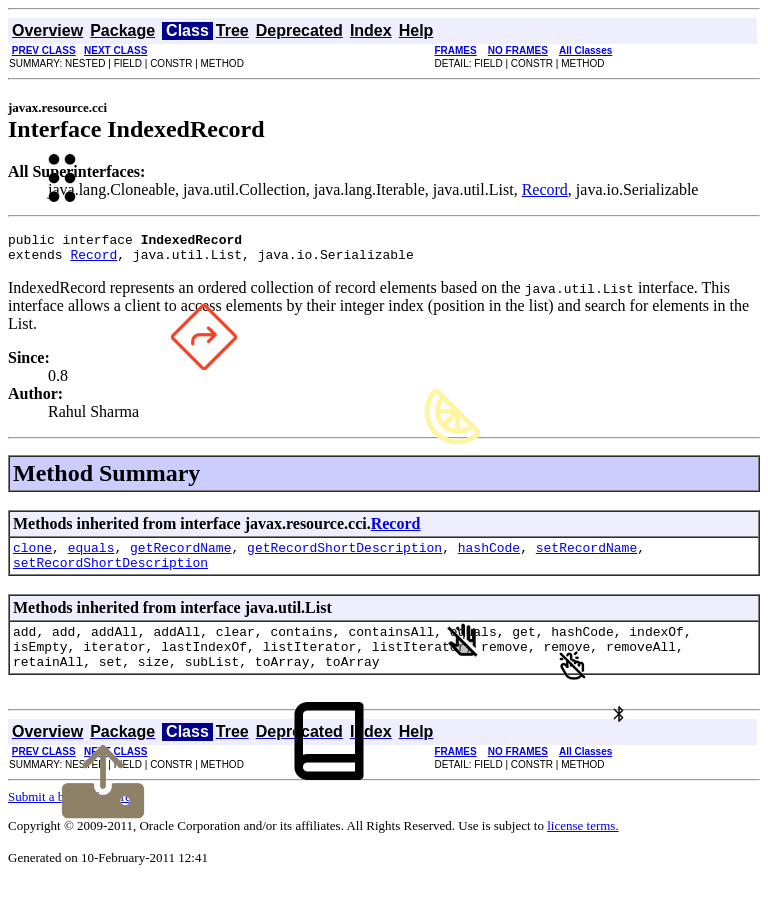 The height and width of the screenshot is (903, 768). What do you see at coordinates (329, 741) in the screenshot?
I see `open reading or library section` at bounding box center [329, 741].